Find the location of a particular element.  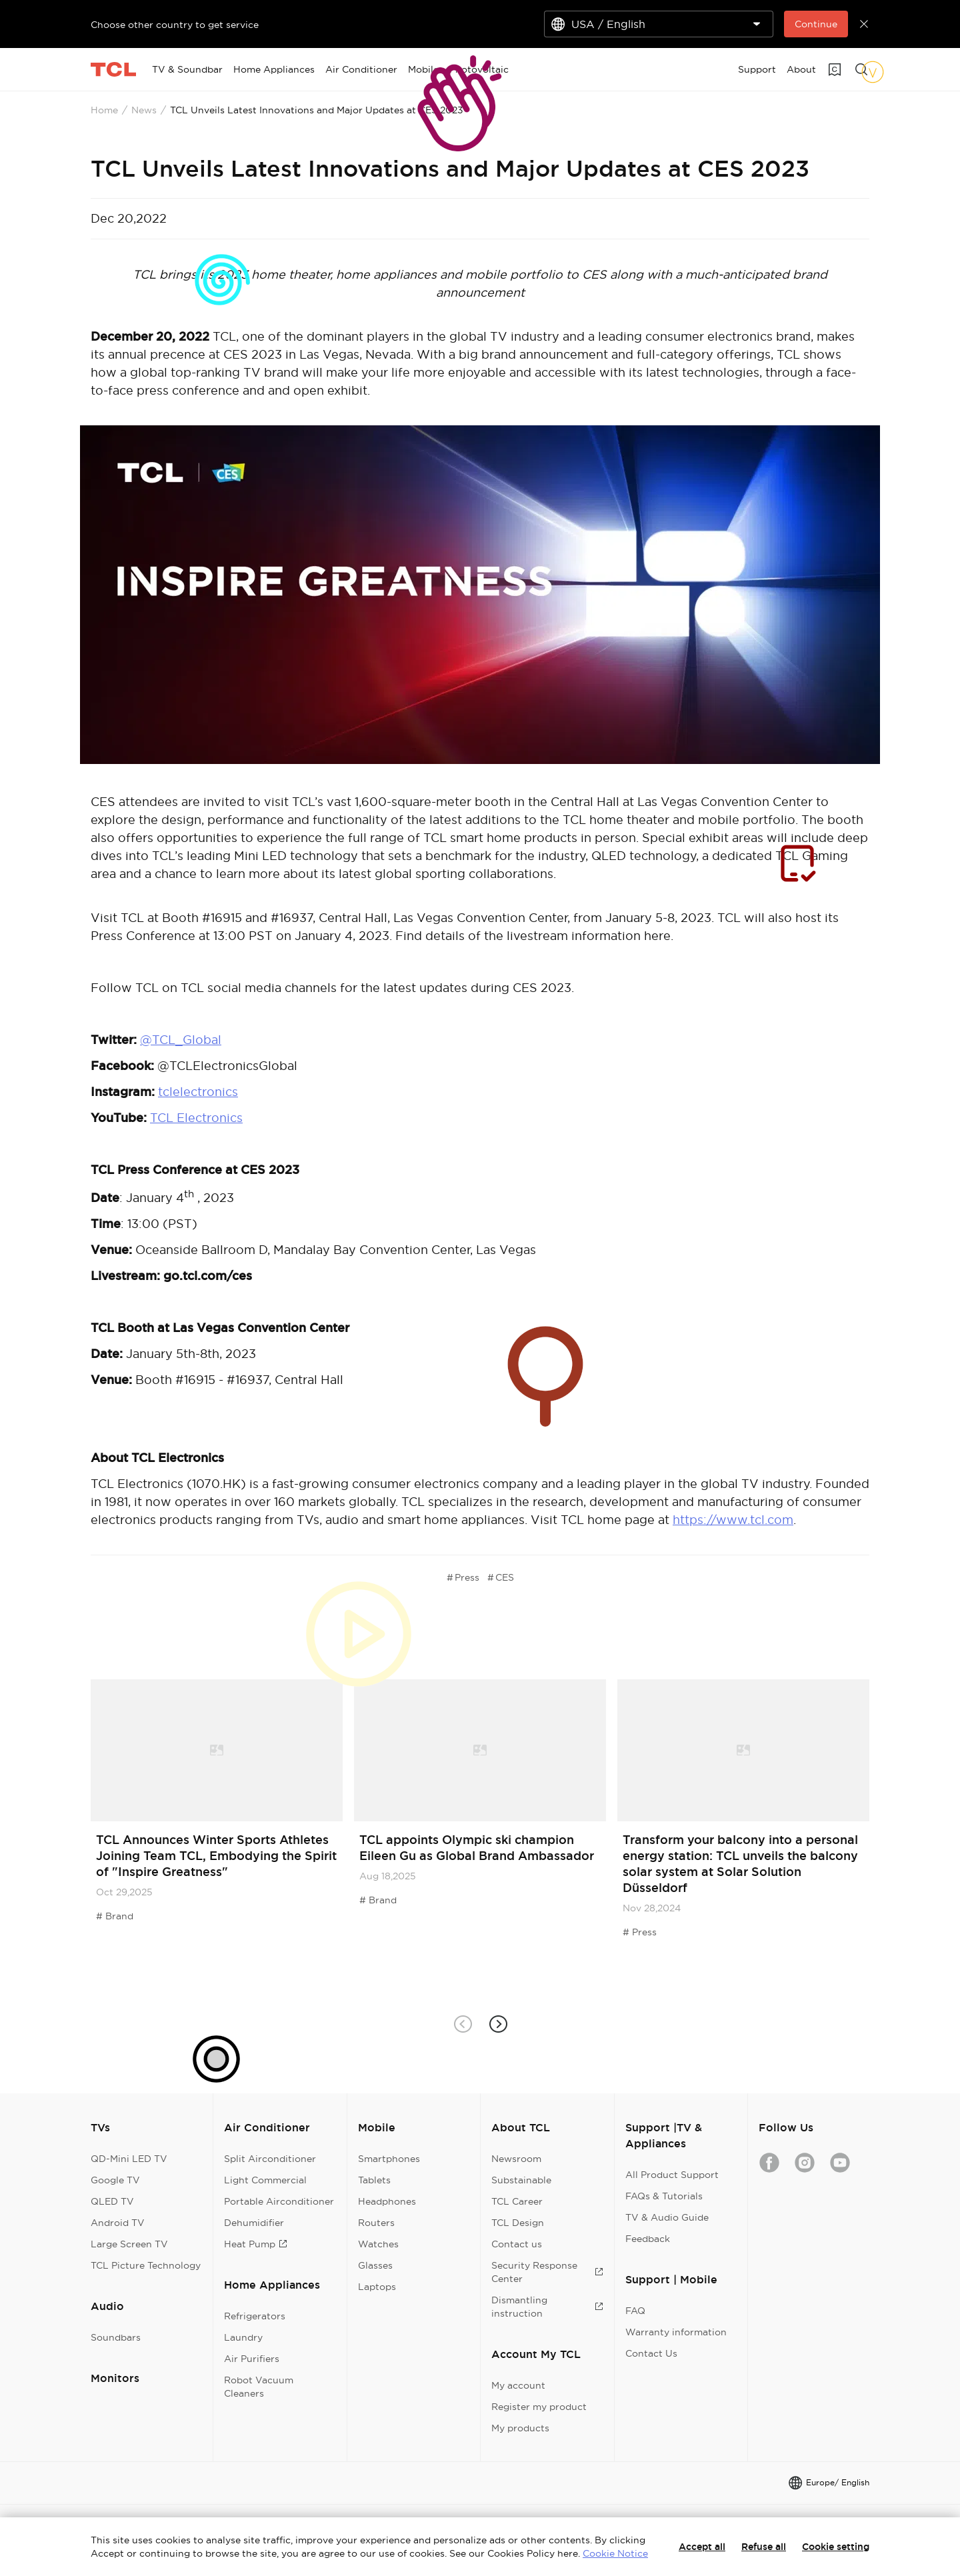

select neuter or non-binary gender option is located at coordinates (545, 1375).